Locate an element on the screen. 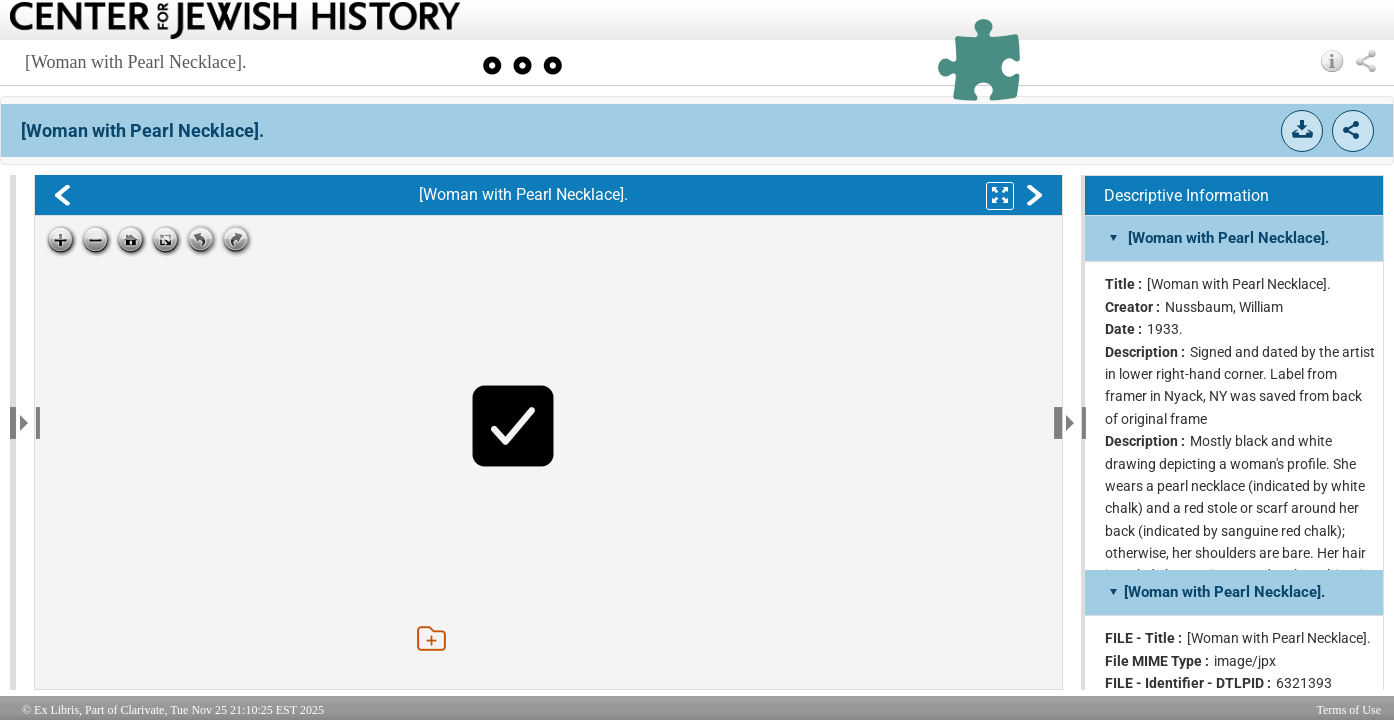 The width and height of the screenshot is (1394, 720). create a new folder is located at coordinates (431, 638).